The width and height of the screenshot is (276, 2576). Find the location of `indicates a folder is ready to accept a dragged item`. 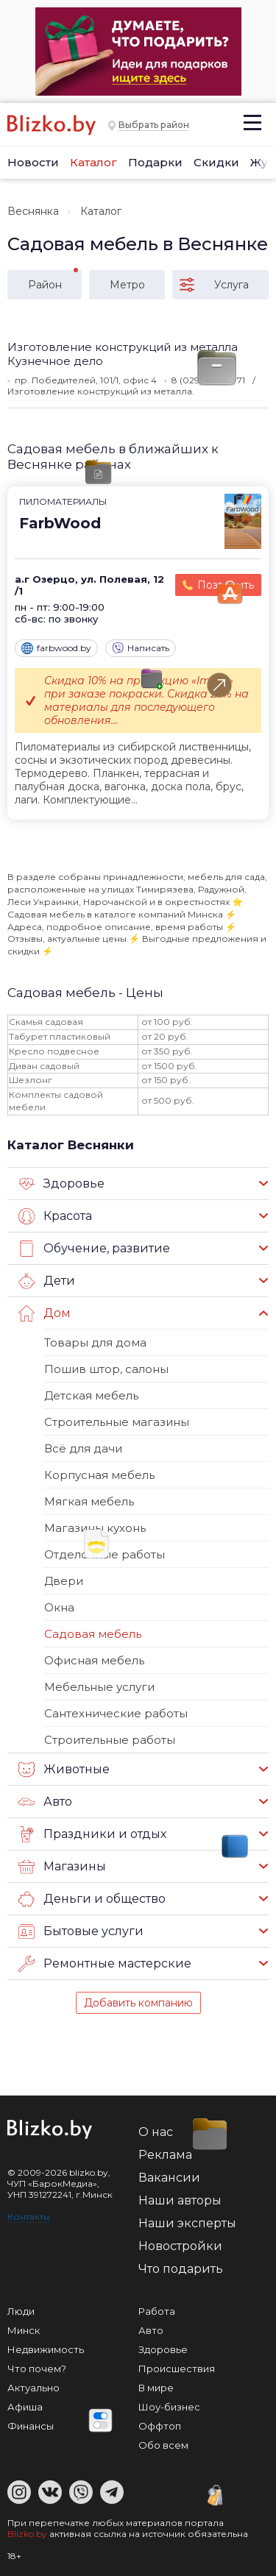

indicates a folder is ready to accept a dragged item is located at coordinates (210, 2134).